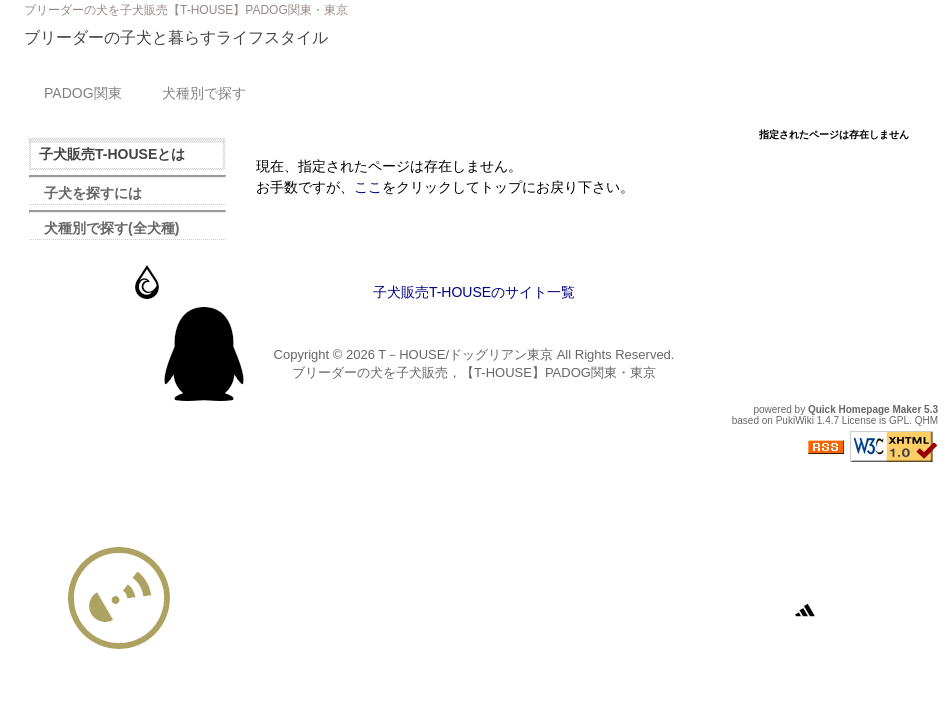 This screenshot has width=948, height=720. Describe the element at coordinates (147, 282) in the screenshot. I see `open deluge torrent client` at that location.